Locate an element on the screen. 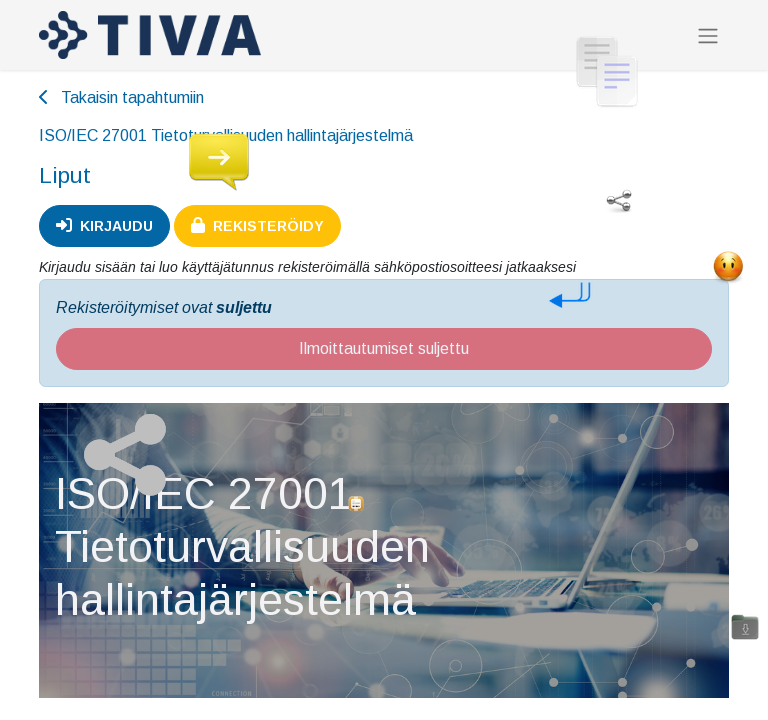 Image resolution: width=768 pixels, height=720 pixels. user status: away or stepped out is located at coordinates (219, 161).